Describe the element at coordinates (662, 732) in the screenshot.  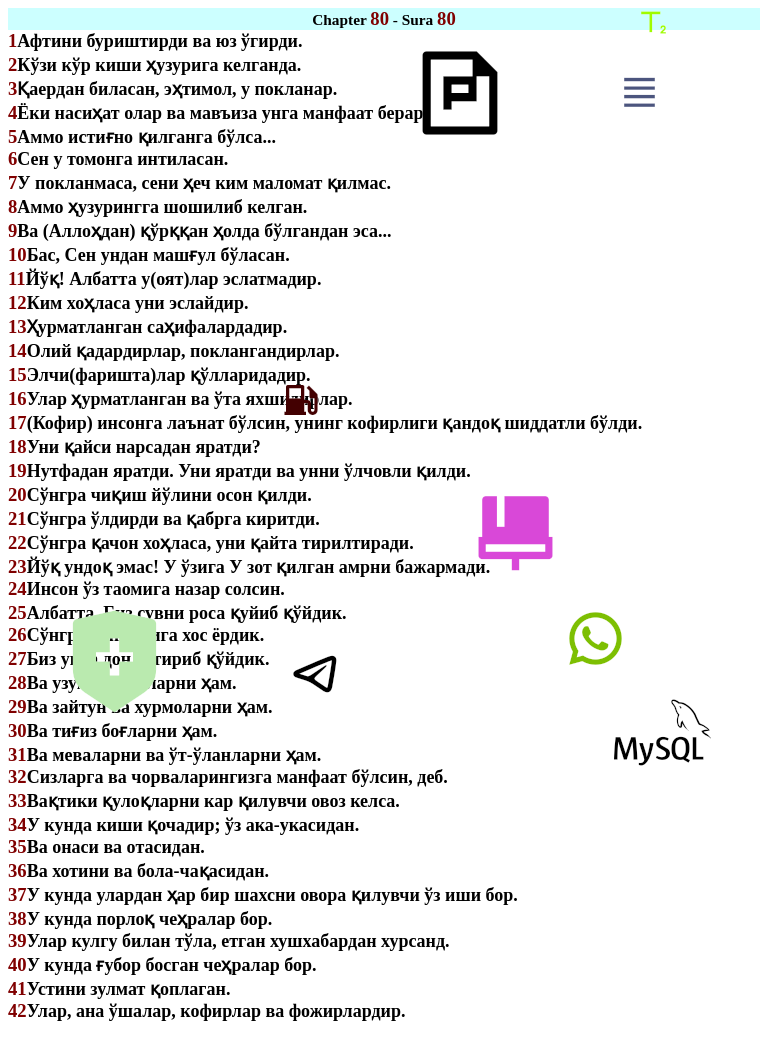
I see `MySQL database service or connection` at that location.